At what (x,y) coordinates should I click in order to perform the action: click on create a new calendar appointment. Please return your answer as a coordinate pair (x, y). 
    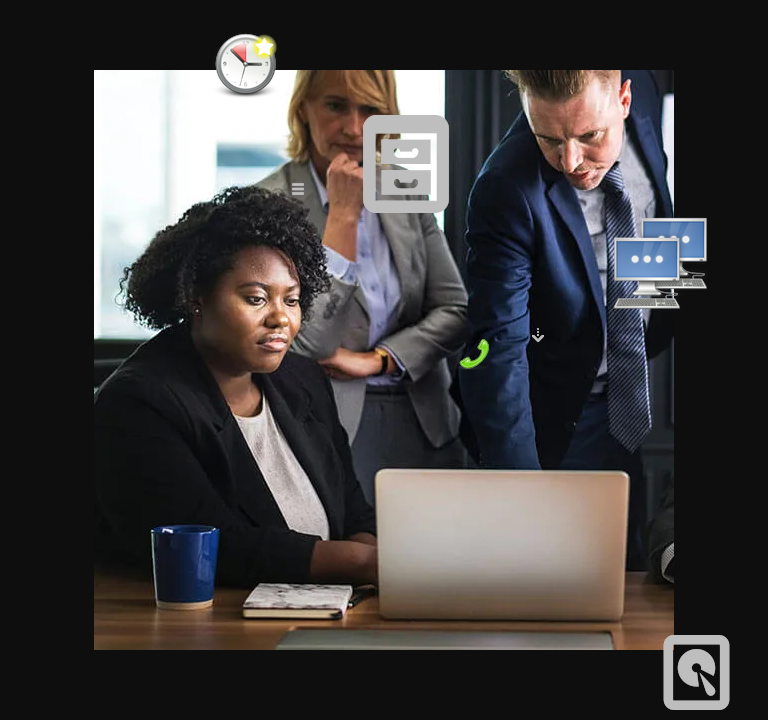
    Looking at the image, I should click on (247, 64).